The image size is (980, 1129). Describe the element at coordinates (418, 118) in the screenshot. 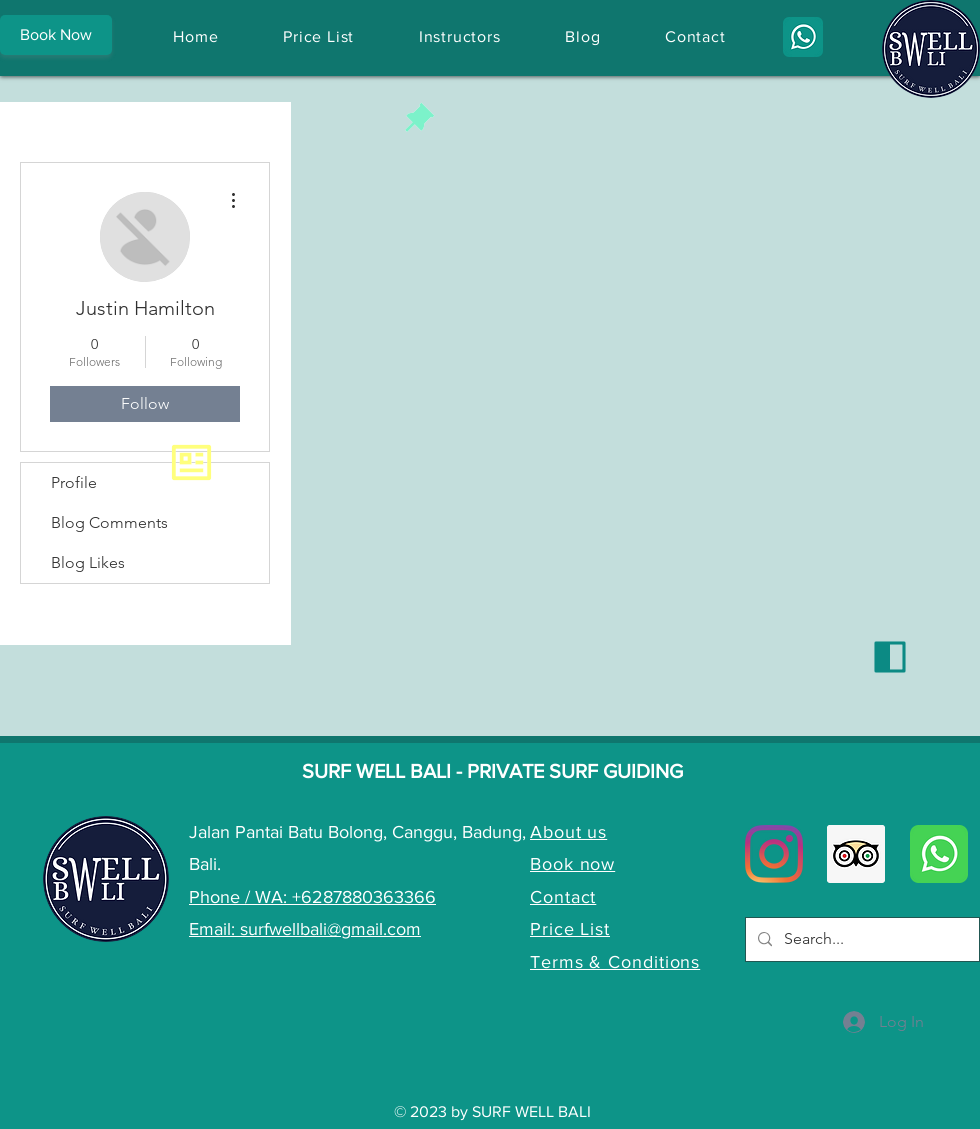

I see `pin an item to keep it visible` at that location.